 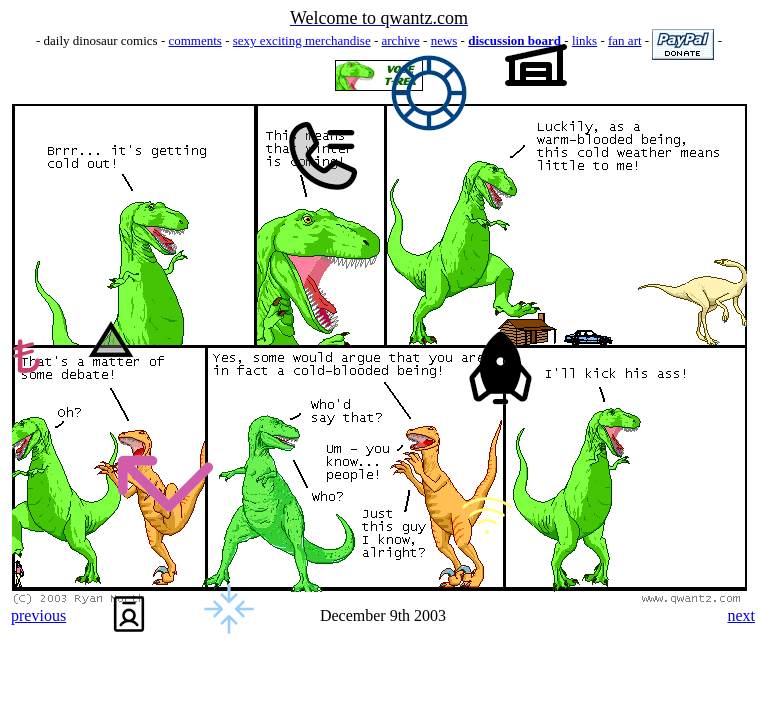 What do you see at coordinates (129, 614) in the screenshot?
I see `view user profile or identity information` at bounding box center [129, 614].